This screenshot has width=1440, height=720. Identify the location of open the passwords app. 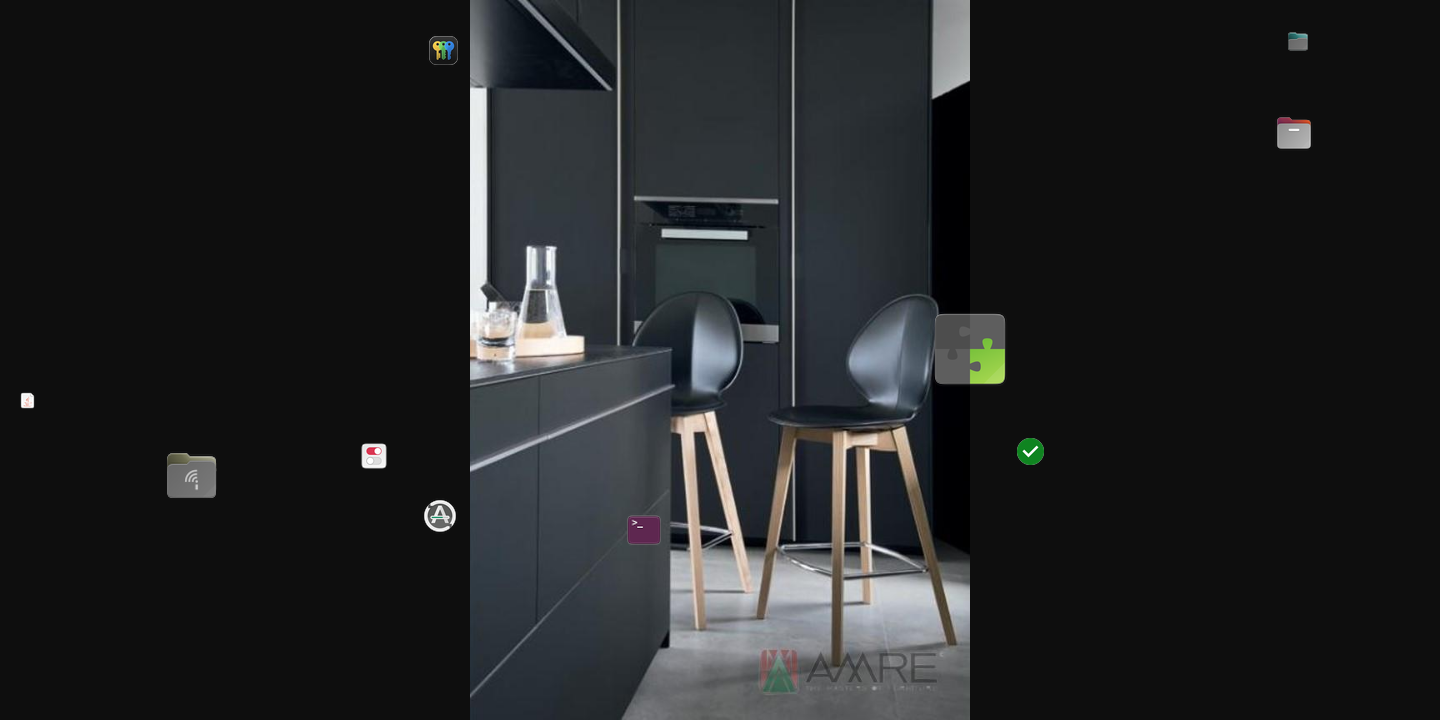
(443, 50).